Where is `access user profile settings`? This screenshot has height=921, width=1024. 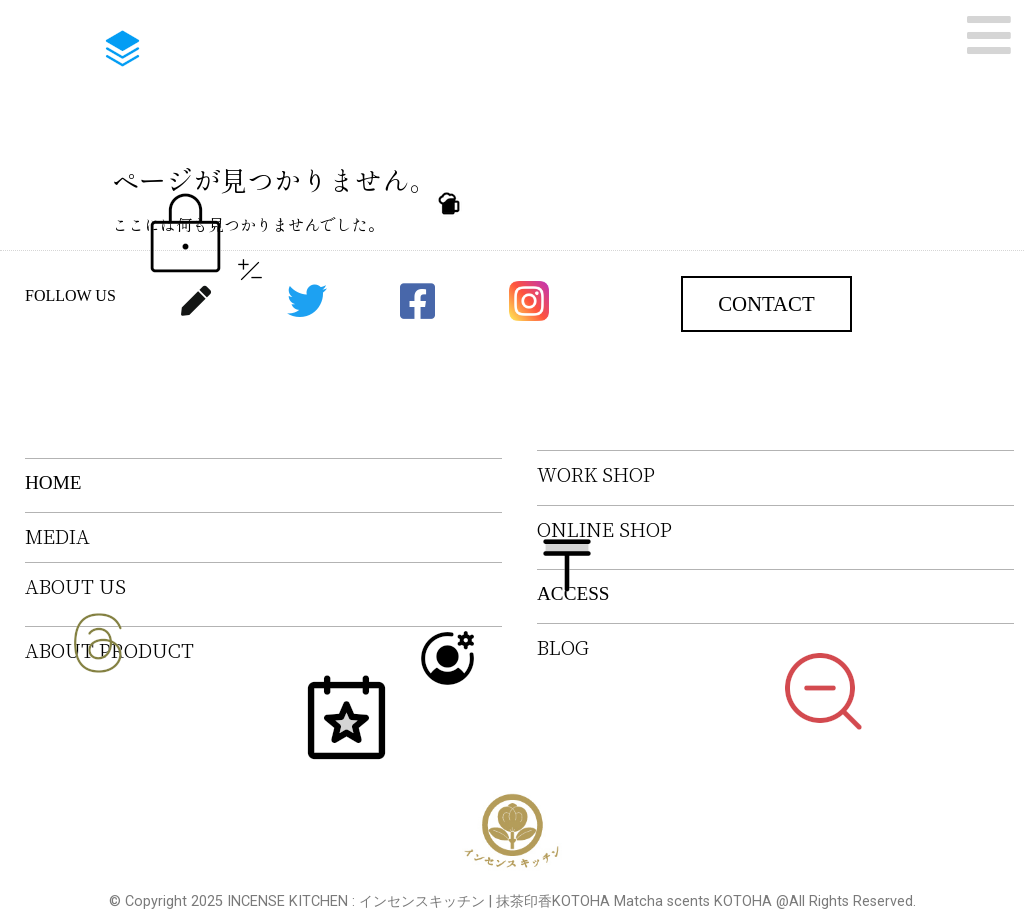 access user profile settings is located at coordinates (447, 658).